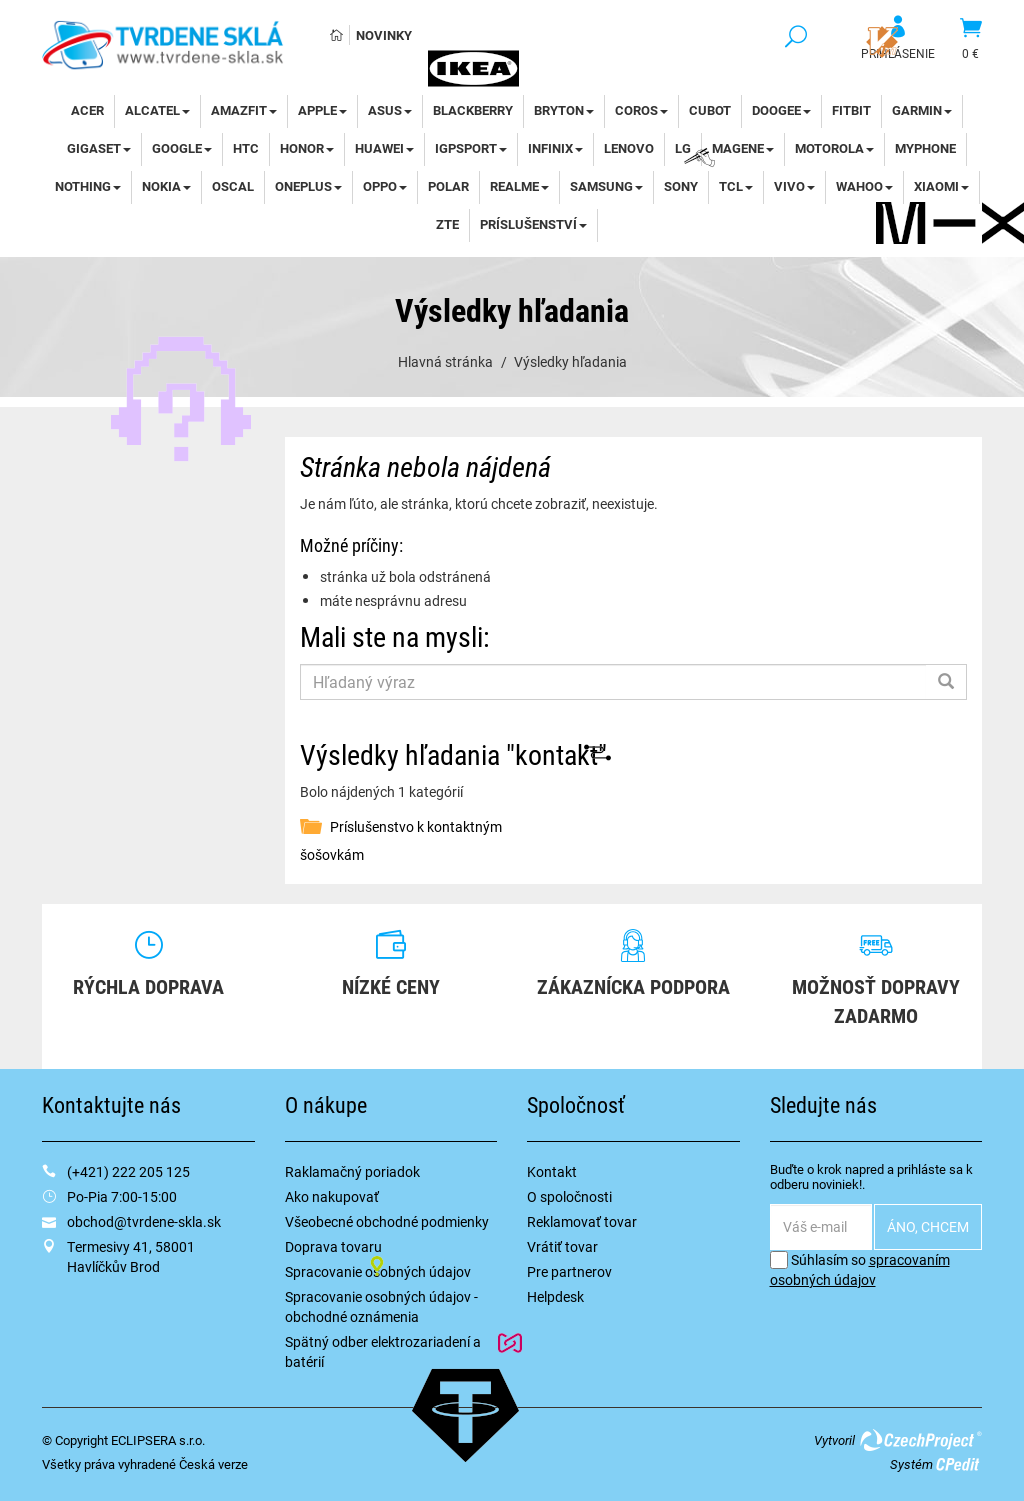  What do you see at coordinates (465, 1415) in the screenshot?
I see `tether (USDT) cryptocurrency logo` at bounding box center [465, 1415].